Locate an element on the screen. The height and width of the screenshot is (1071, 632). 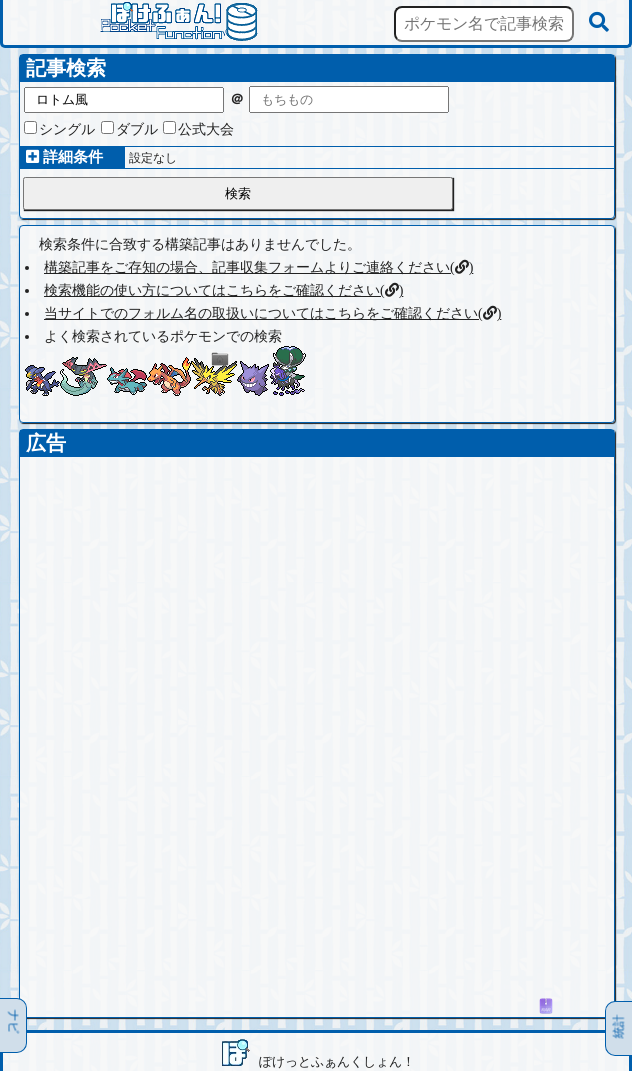
indicates a RAR compressed archive file is located at coordinates (546, 1006).